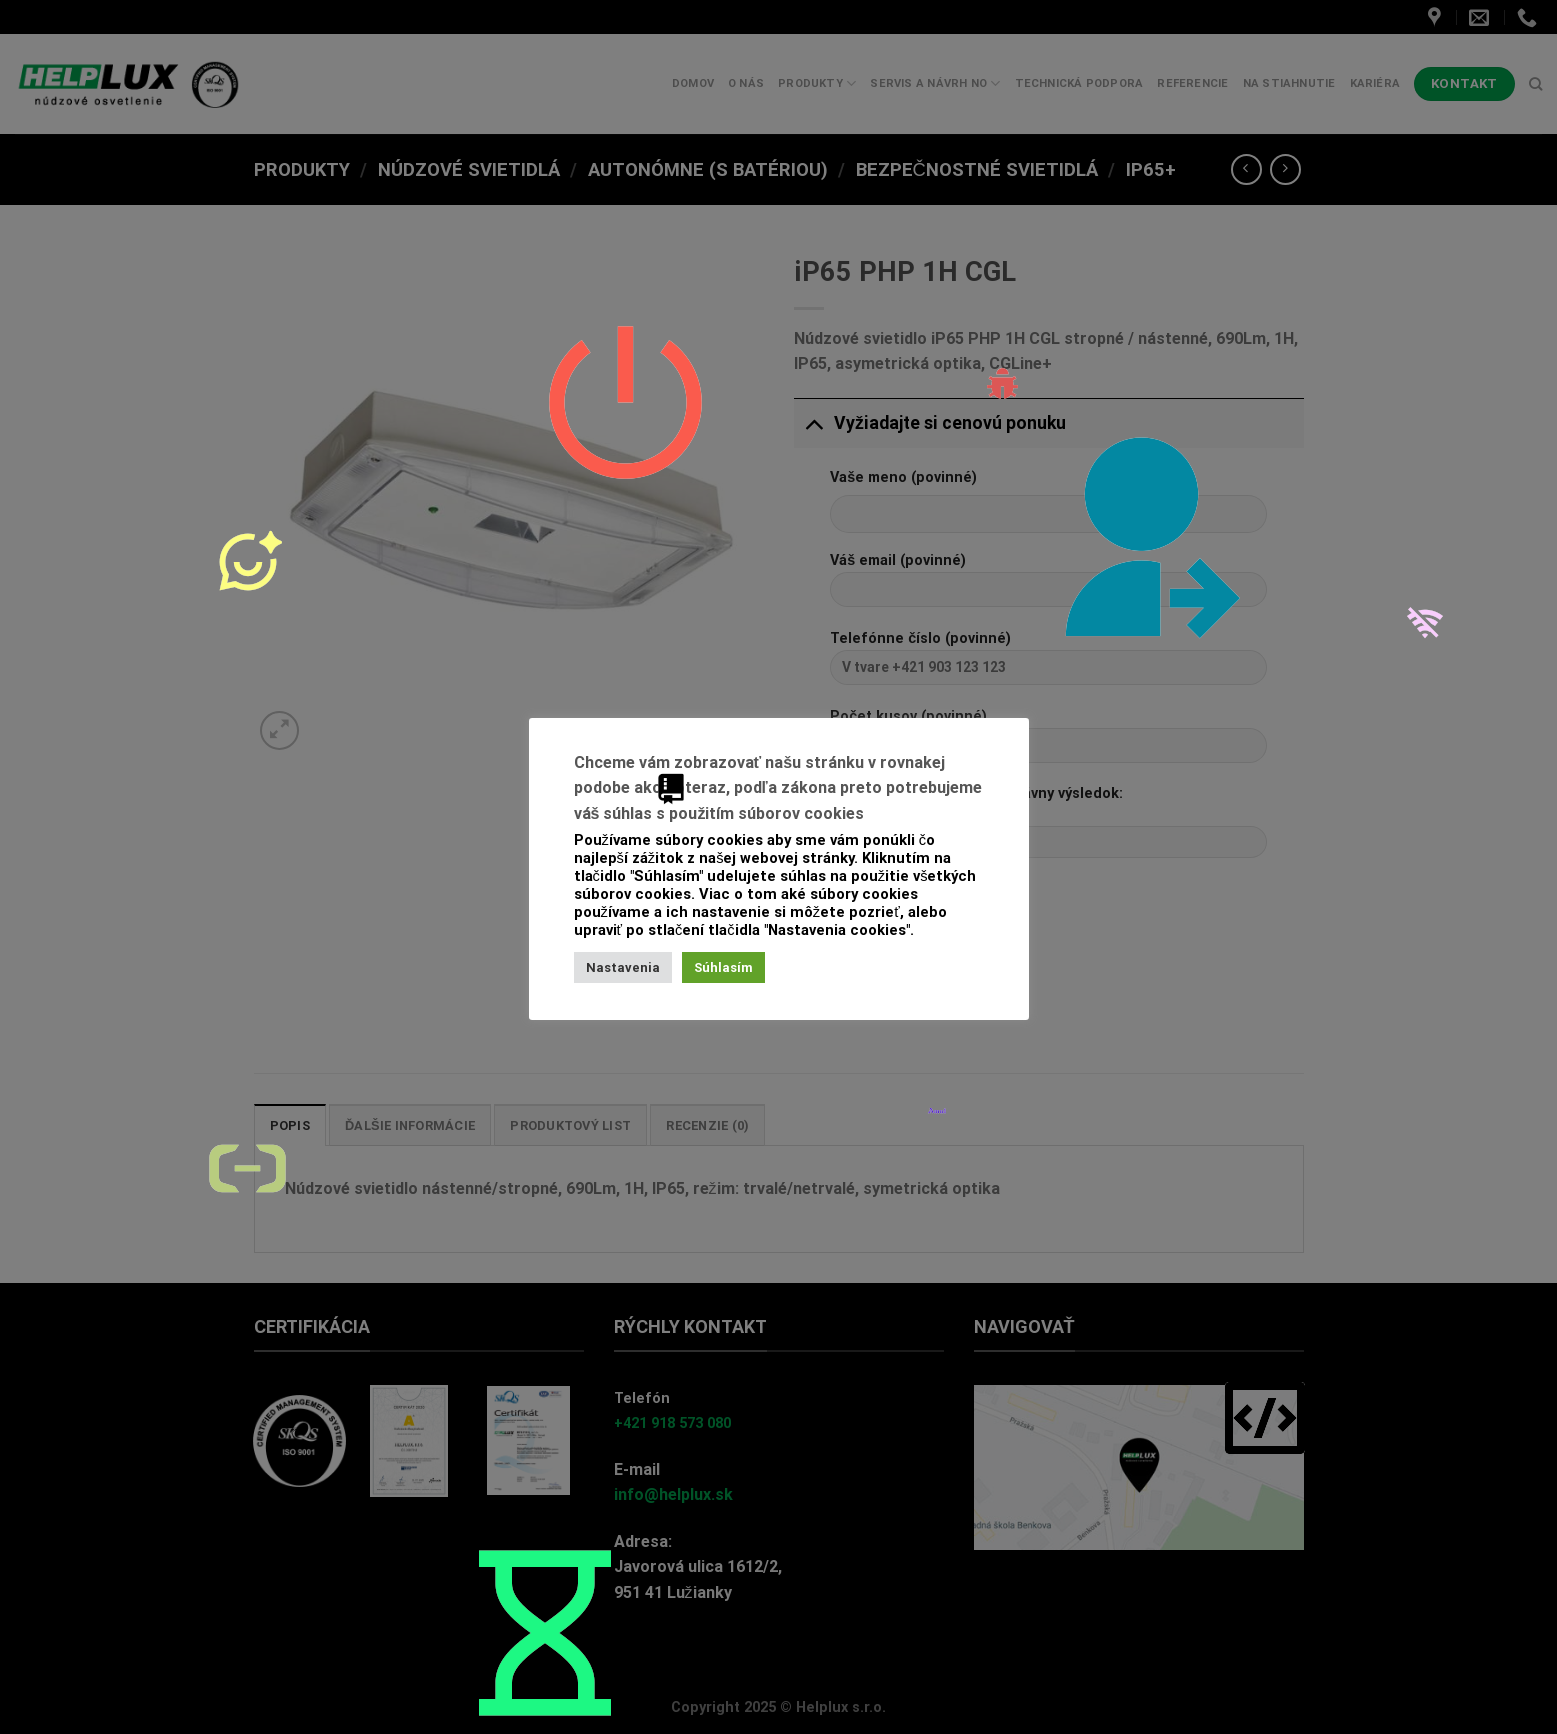  What do you see at coordinates (1002, 383) in the screenshot?
I see `report a bug or issue` at bounding box center [1002, 383].